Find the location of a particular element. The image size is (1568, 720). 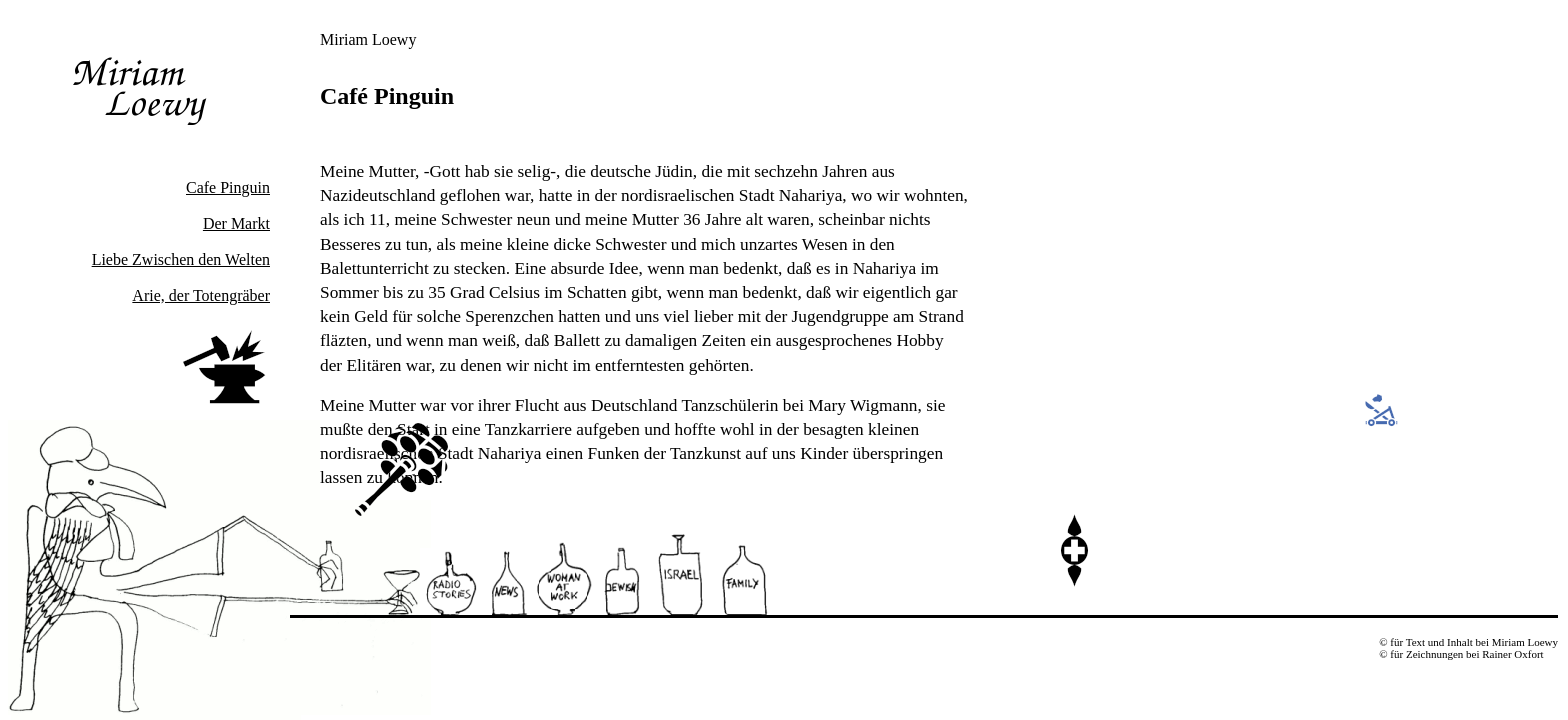

indicates player has reached level two status is located at coordinates (1074, 550).